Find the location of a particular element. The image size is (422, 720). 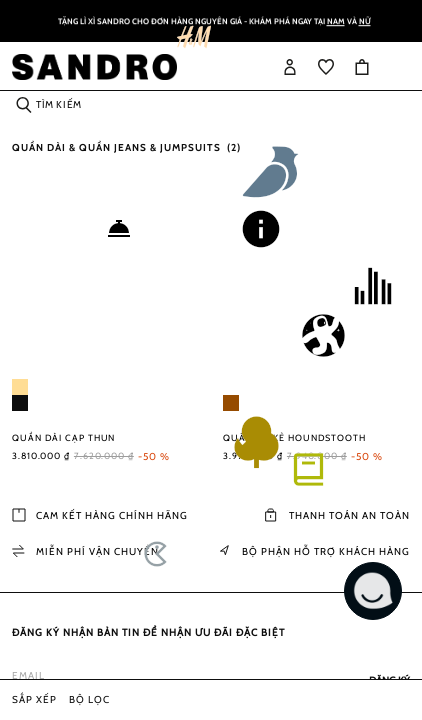

open yuque documentation platform is located at coordinates (270, 170).